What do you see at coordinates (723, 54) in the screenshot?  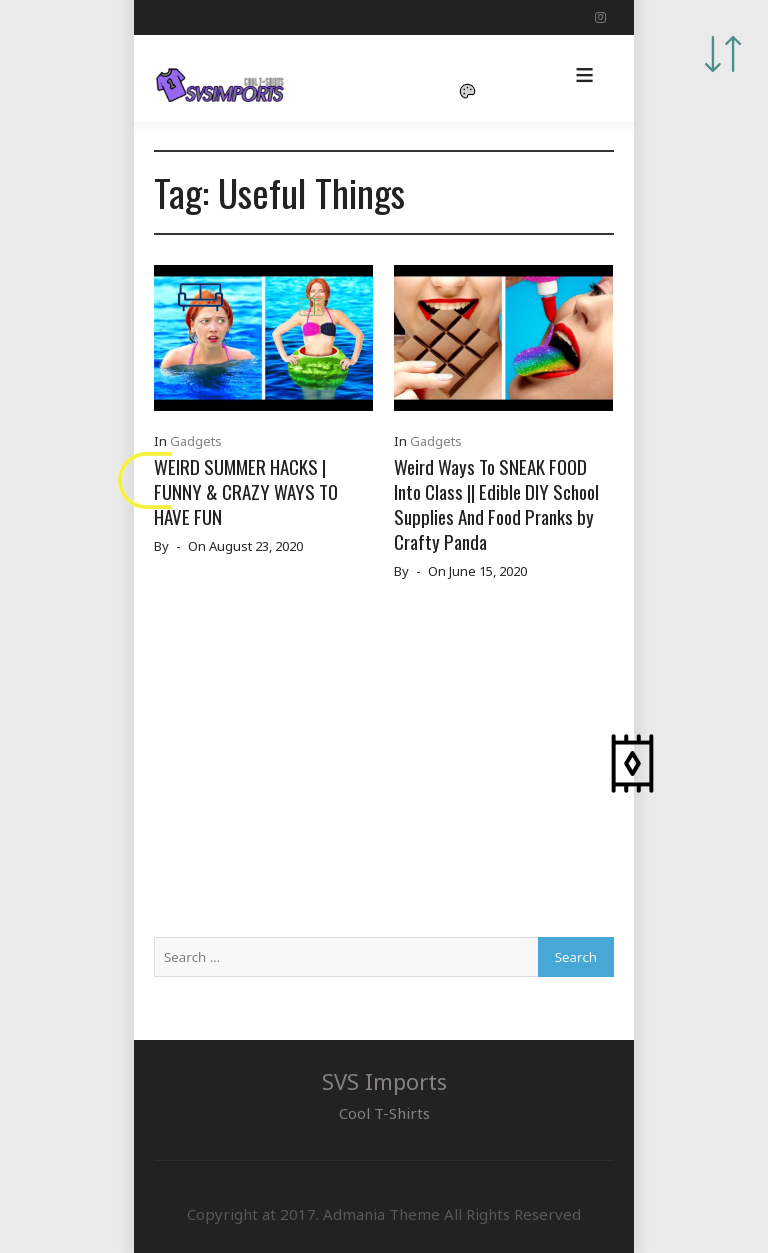 I see `sort items in ascending or descending order` at bounding box center [723, 54].